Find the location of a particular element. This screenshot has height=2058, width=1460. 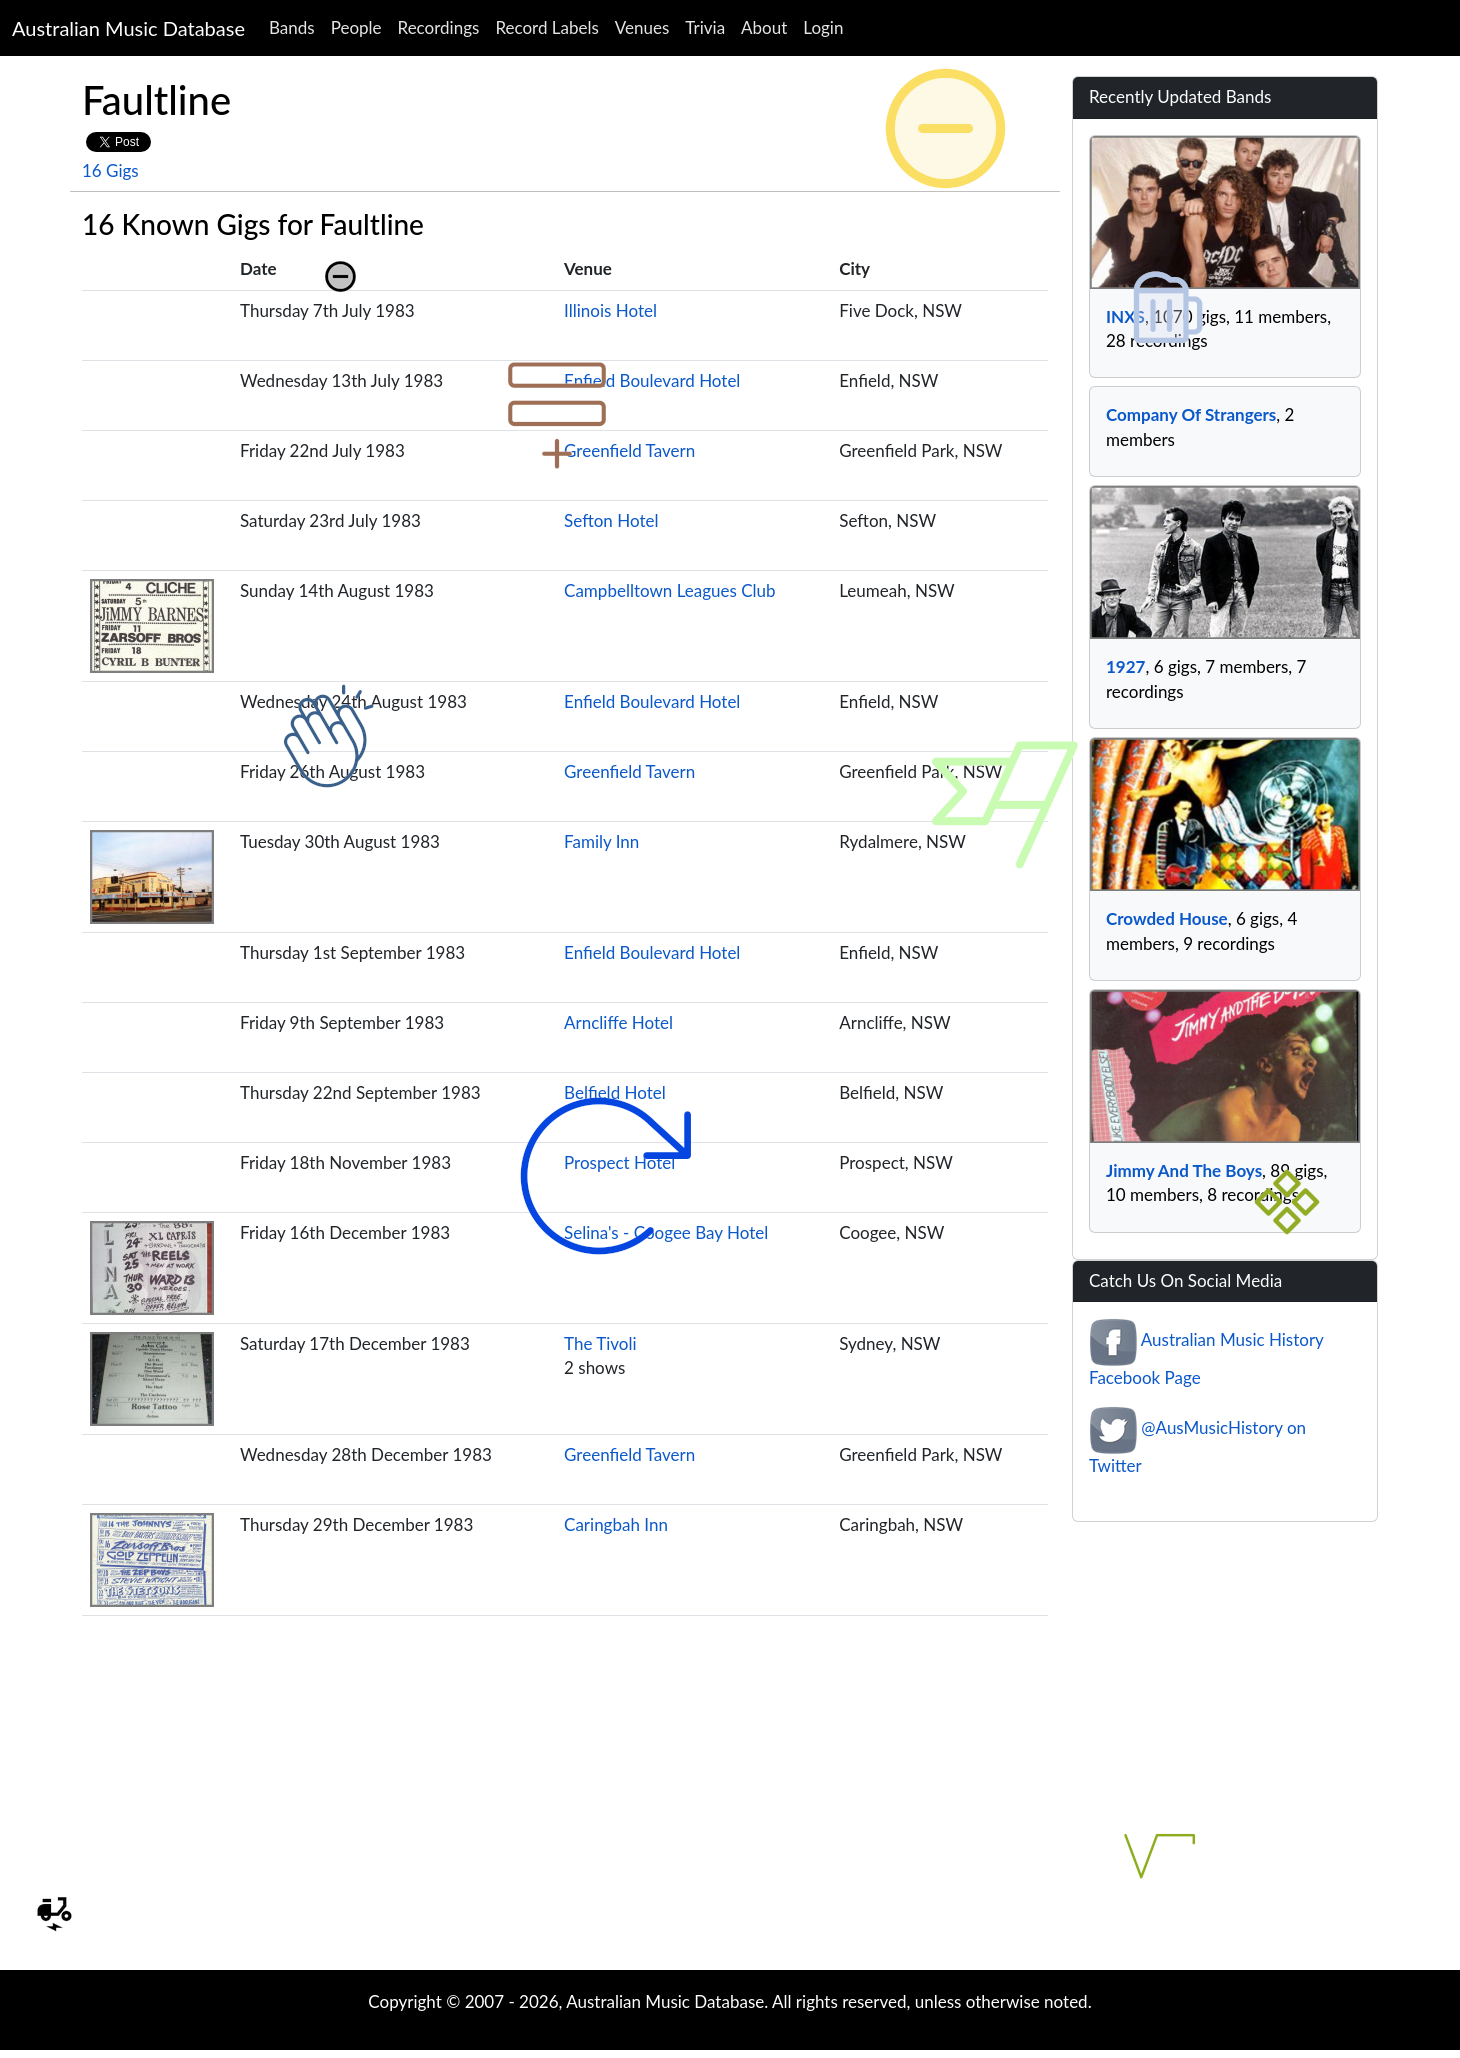

applaud or show appreciation for content is located at coordinates (327, 736).